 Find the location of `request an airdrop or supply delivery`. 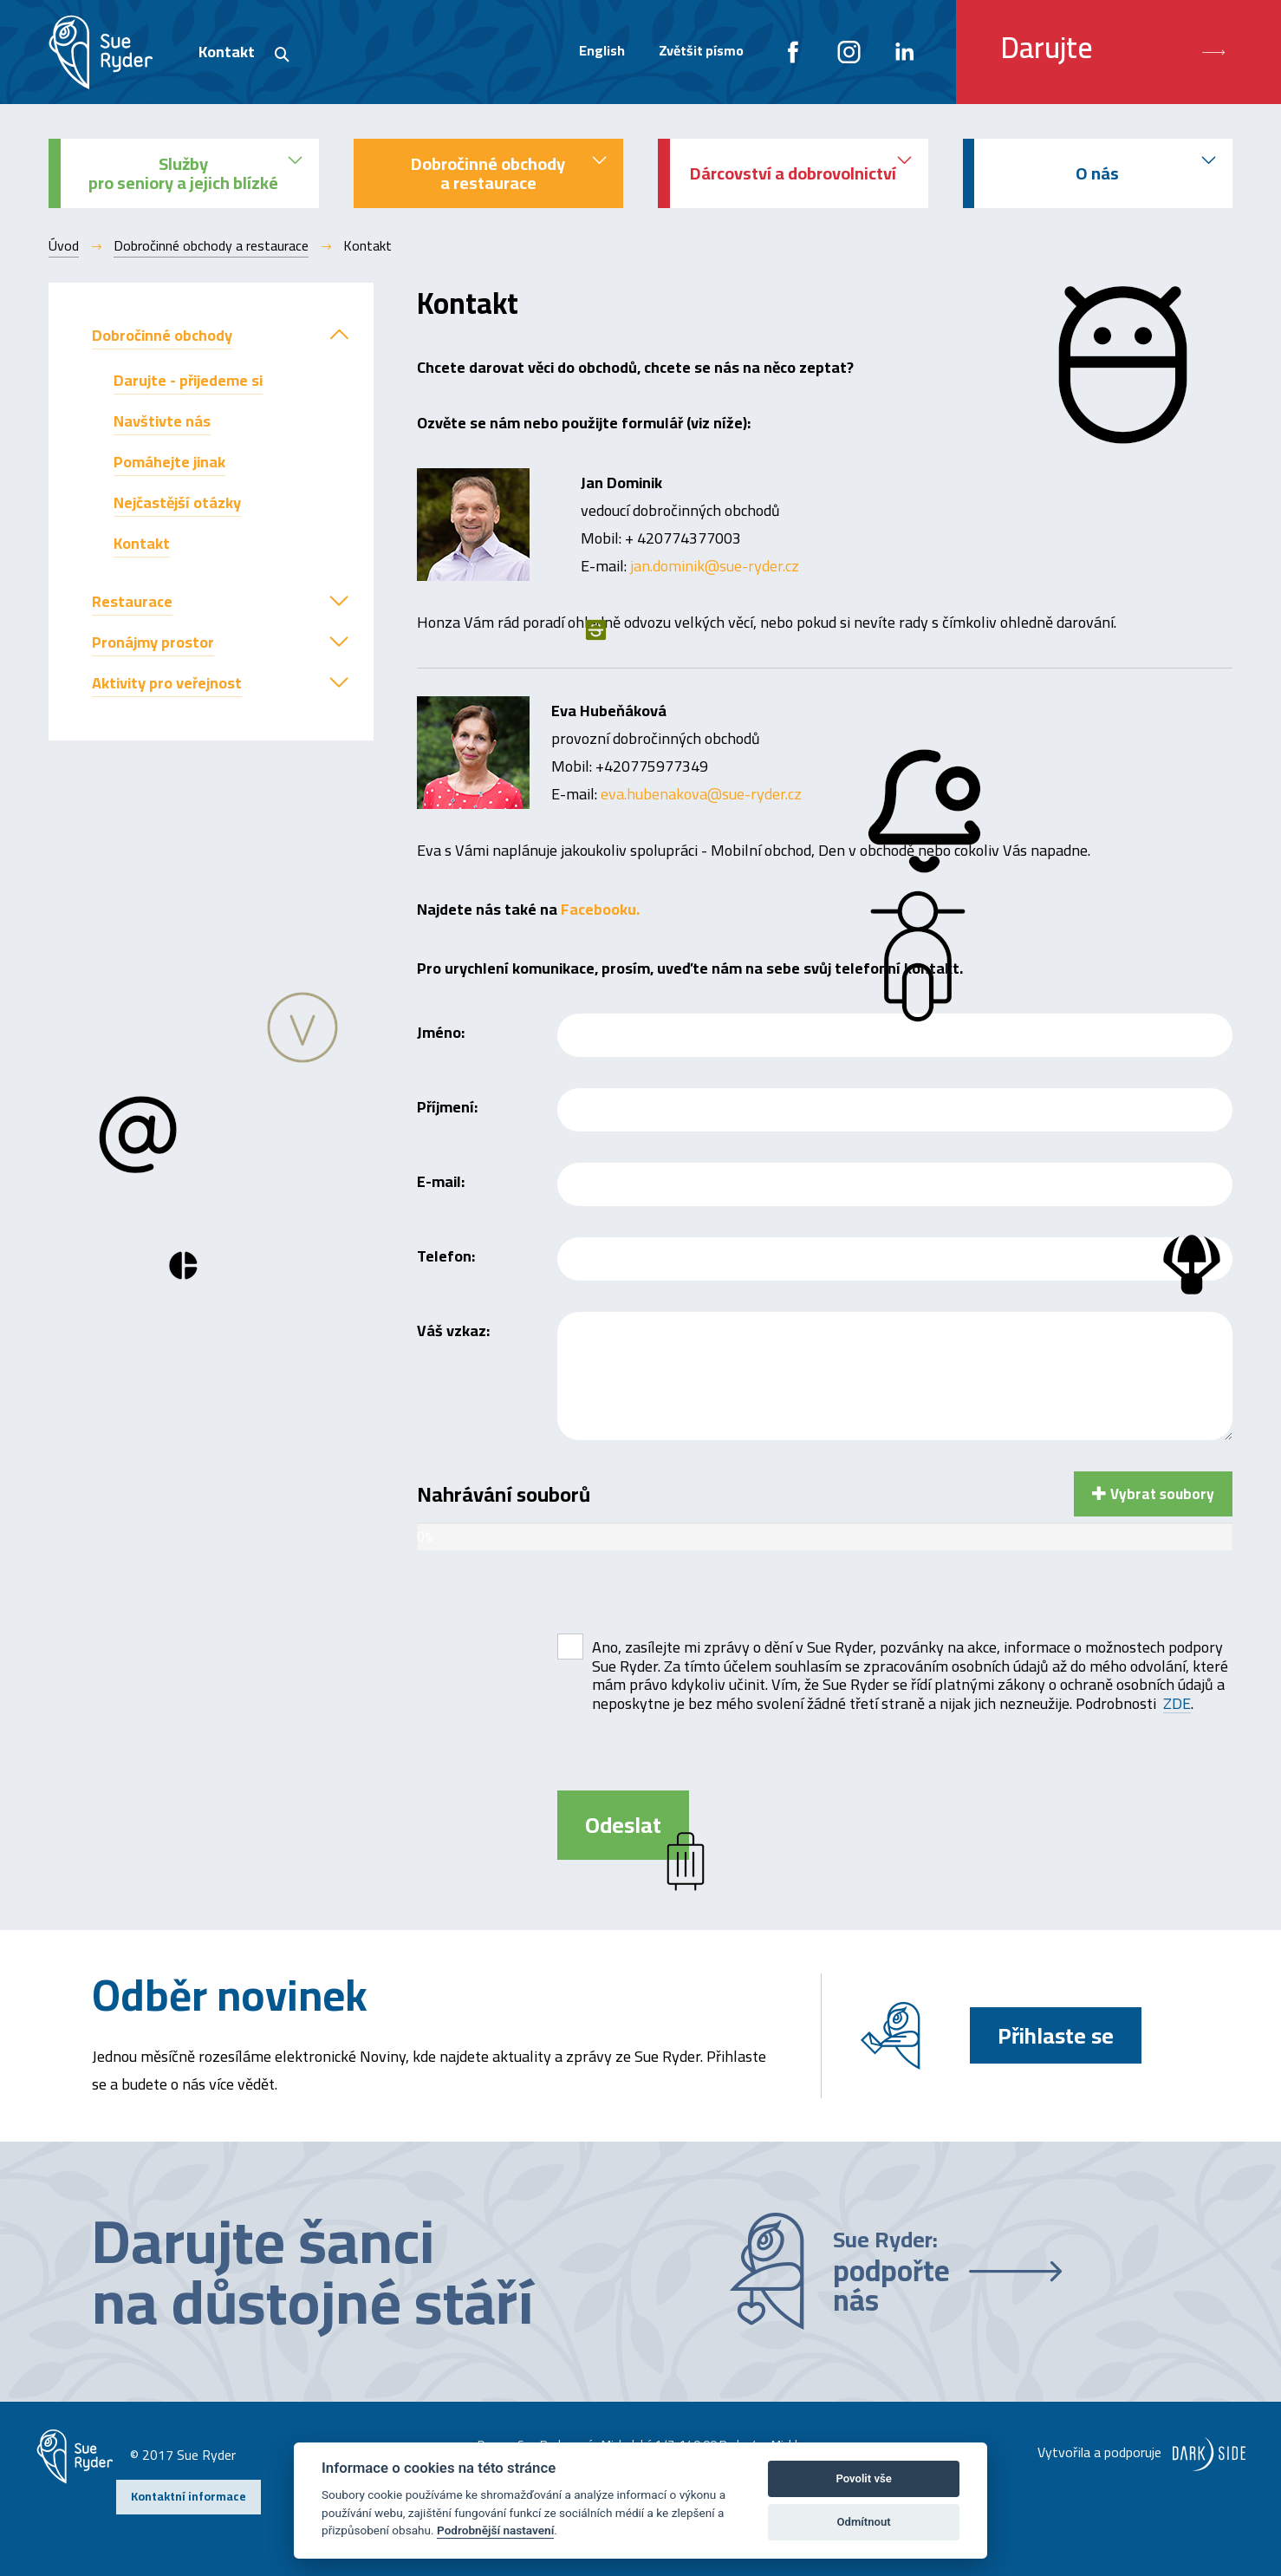

request an airdrop or supply delivery is located at coordinates (1192, 1266).